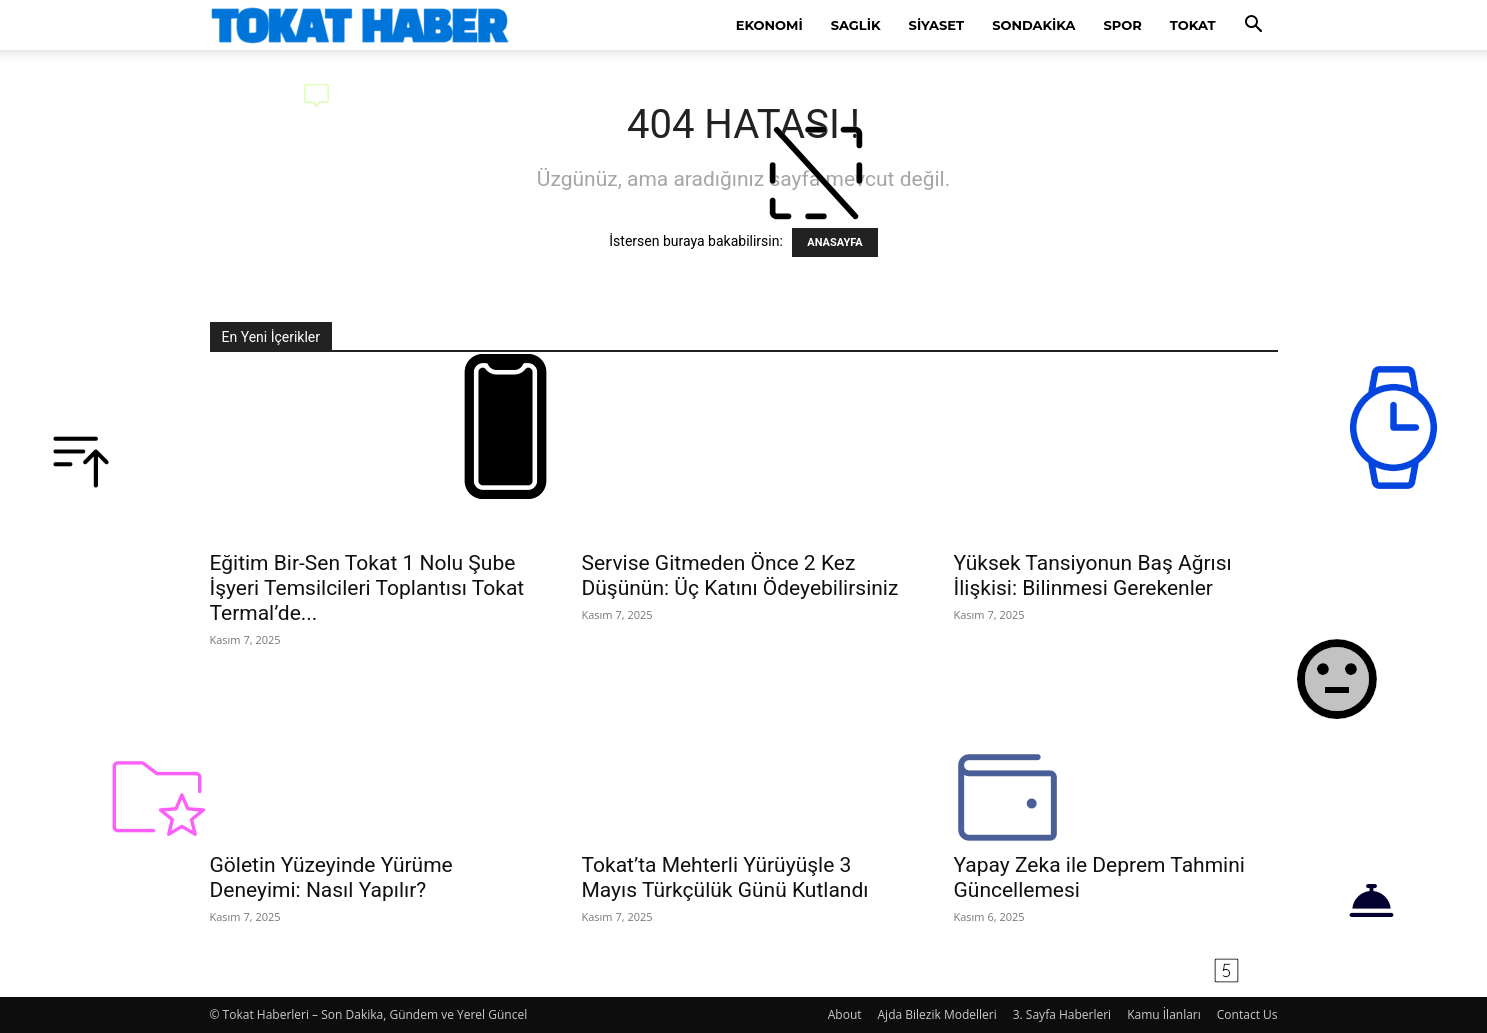 The width and height of the screenshot is (1487, 1033). What do you see at coordinates (1005, 801) in the screenshot?
I see `access your wallet or payment methods` at bounding box center [1005, 801].